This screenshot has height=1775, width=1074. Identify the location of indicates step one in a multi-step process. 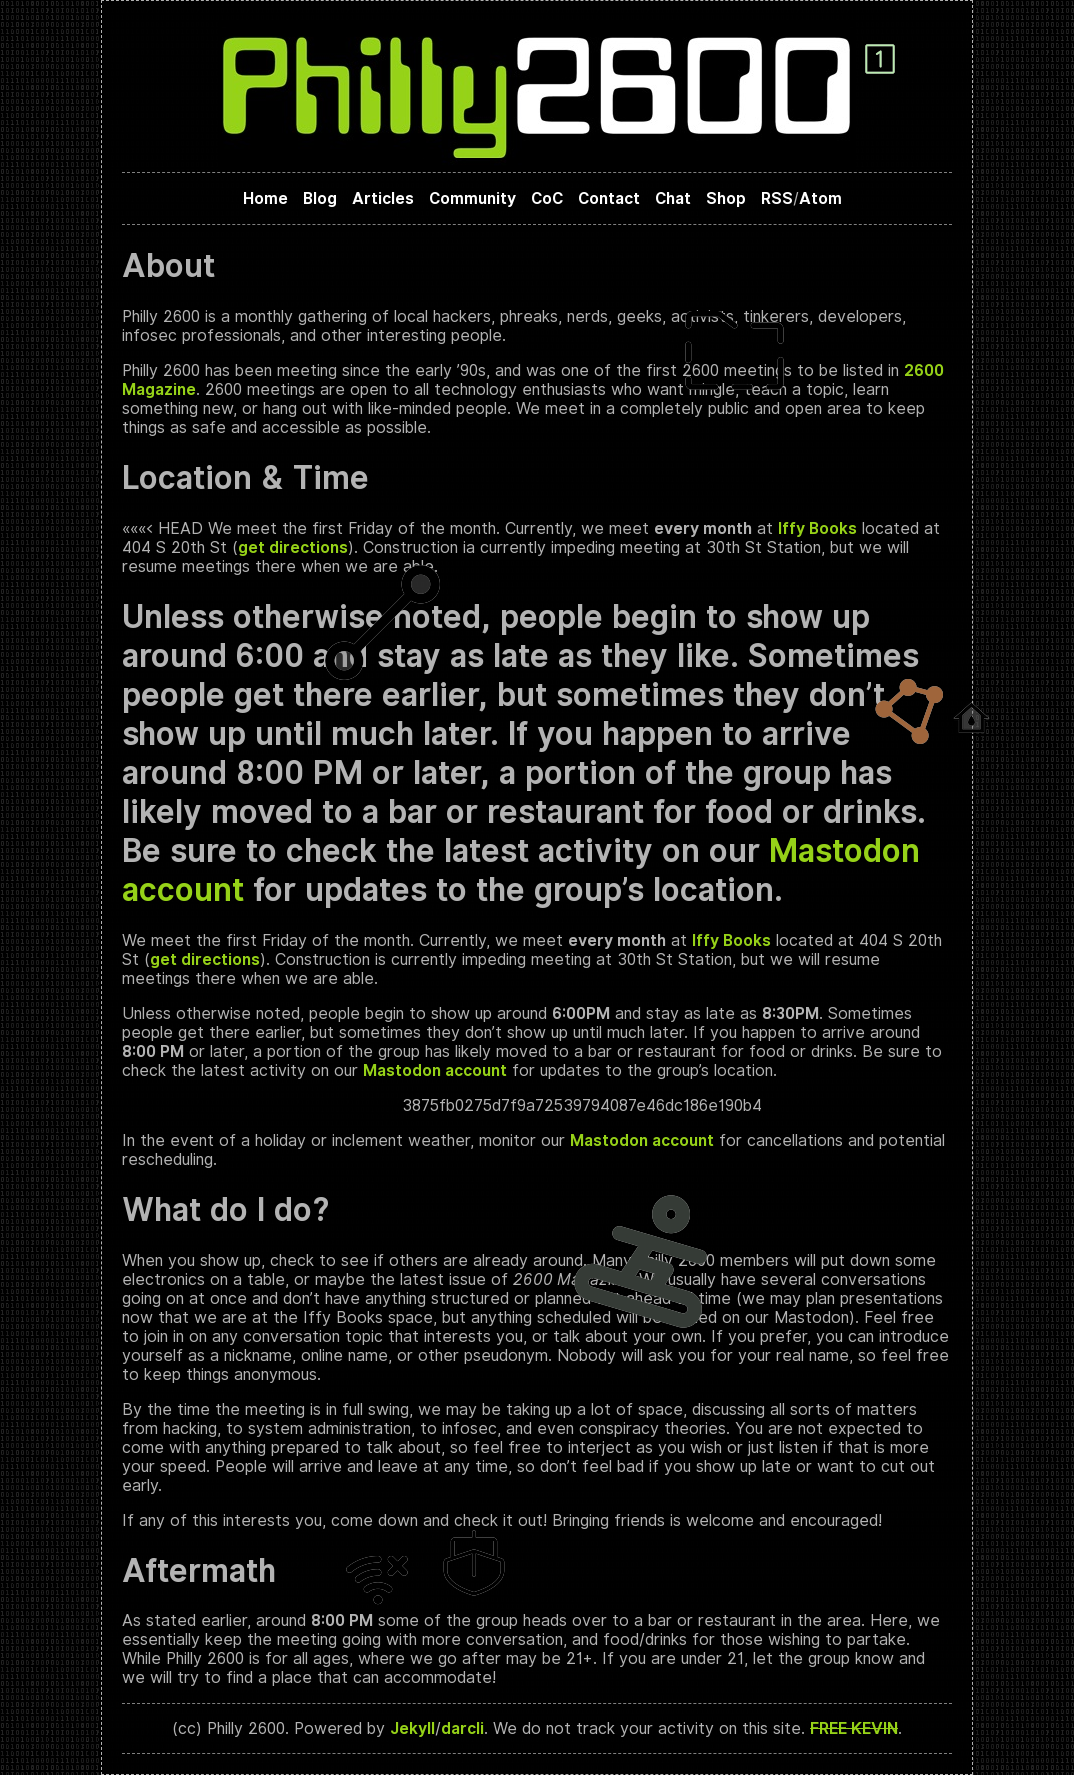
(880, 59).